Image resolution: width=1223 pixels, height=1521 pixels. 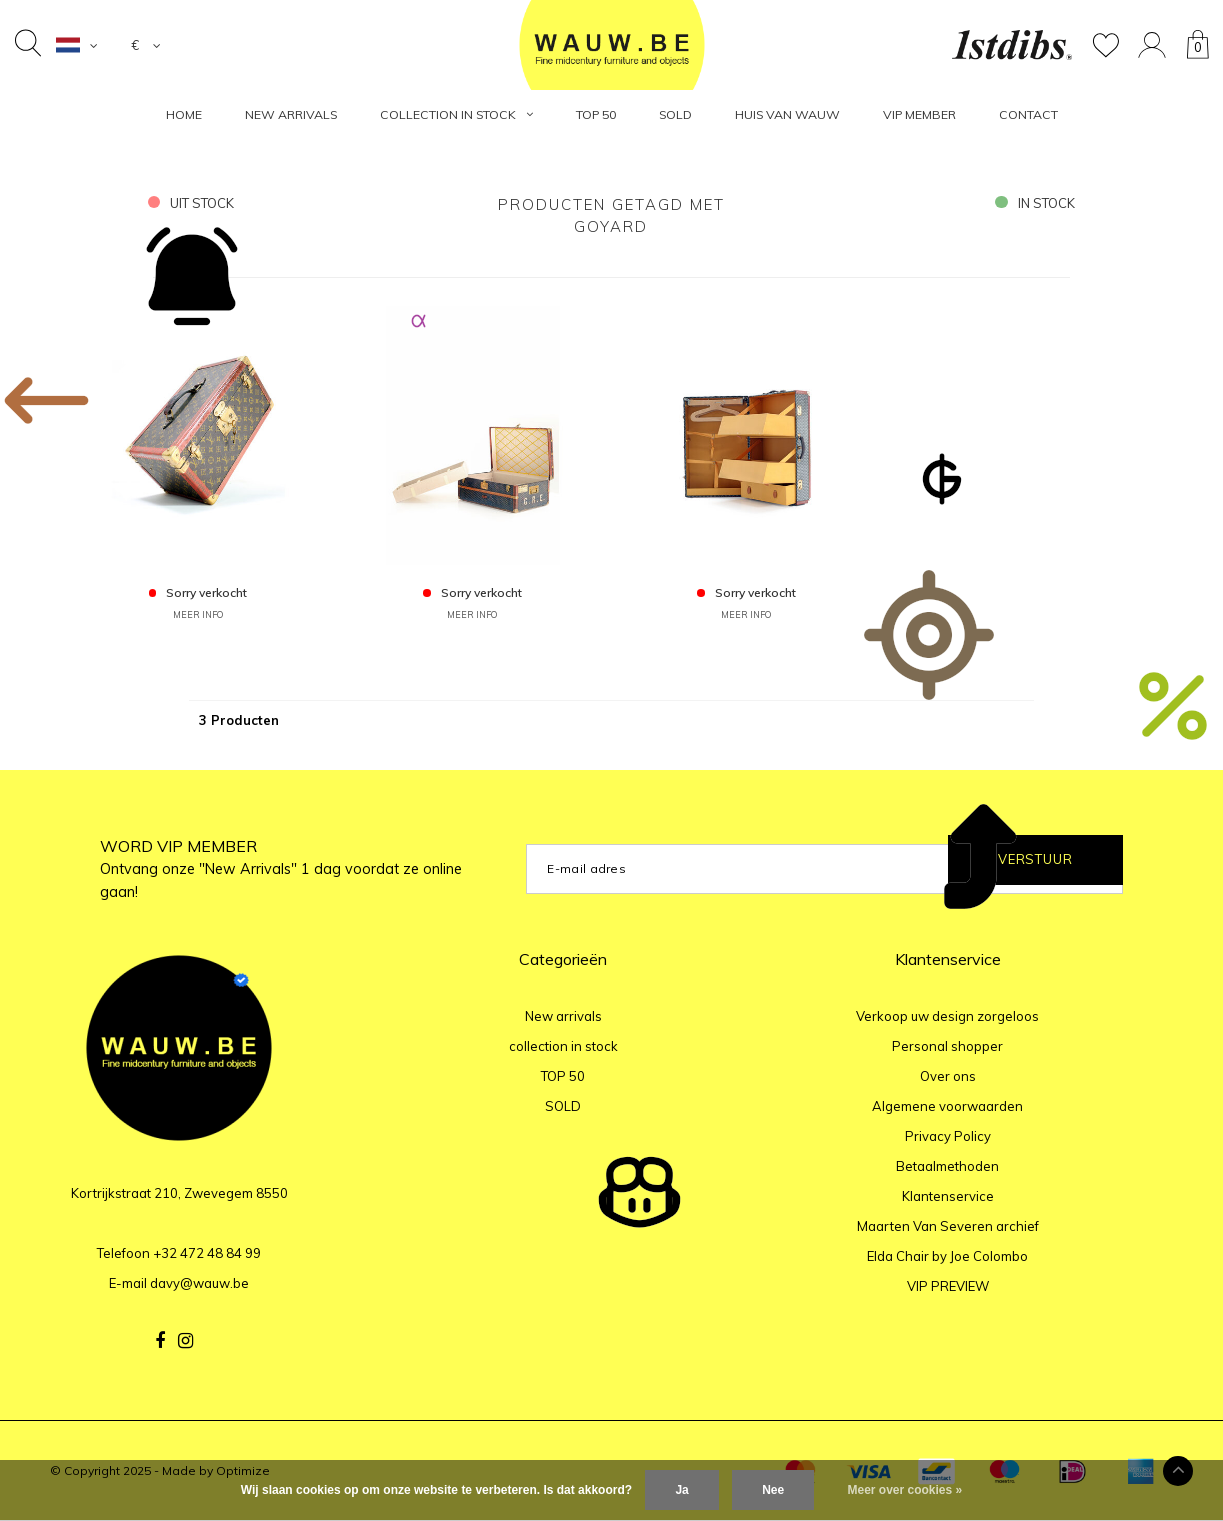 What do you see at coordinates (192, 278) in the screenshot?
I see `indicates active notifications or alerts` at bounding box center [192, 278].